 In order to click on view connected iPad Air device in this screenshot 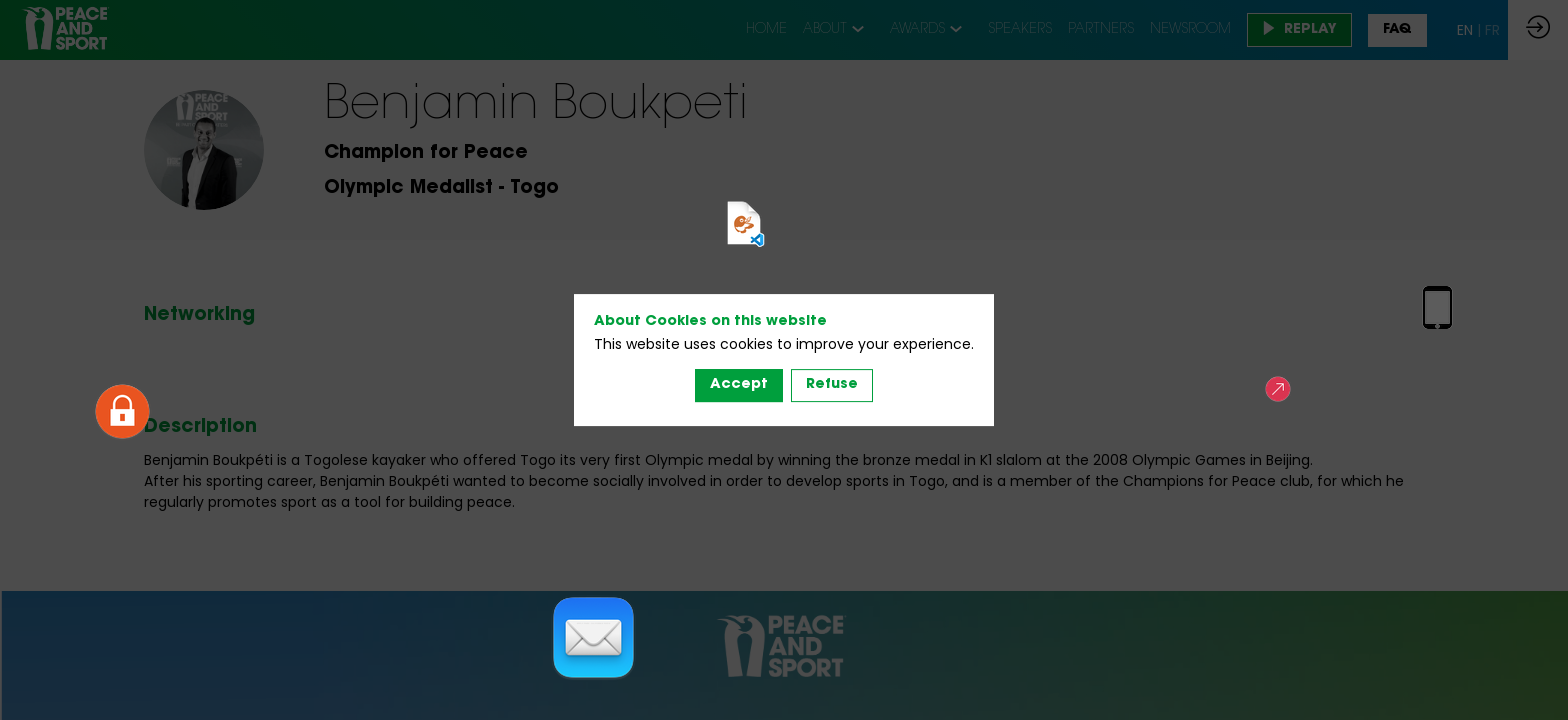, I will do `click(1437, 307)`.